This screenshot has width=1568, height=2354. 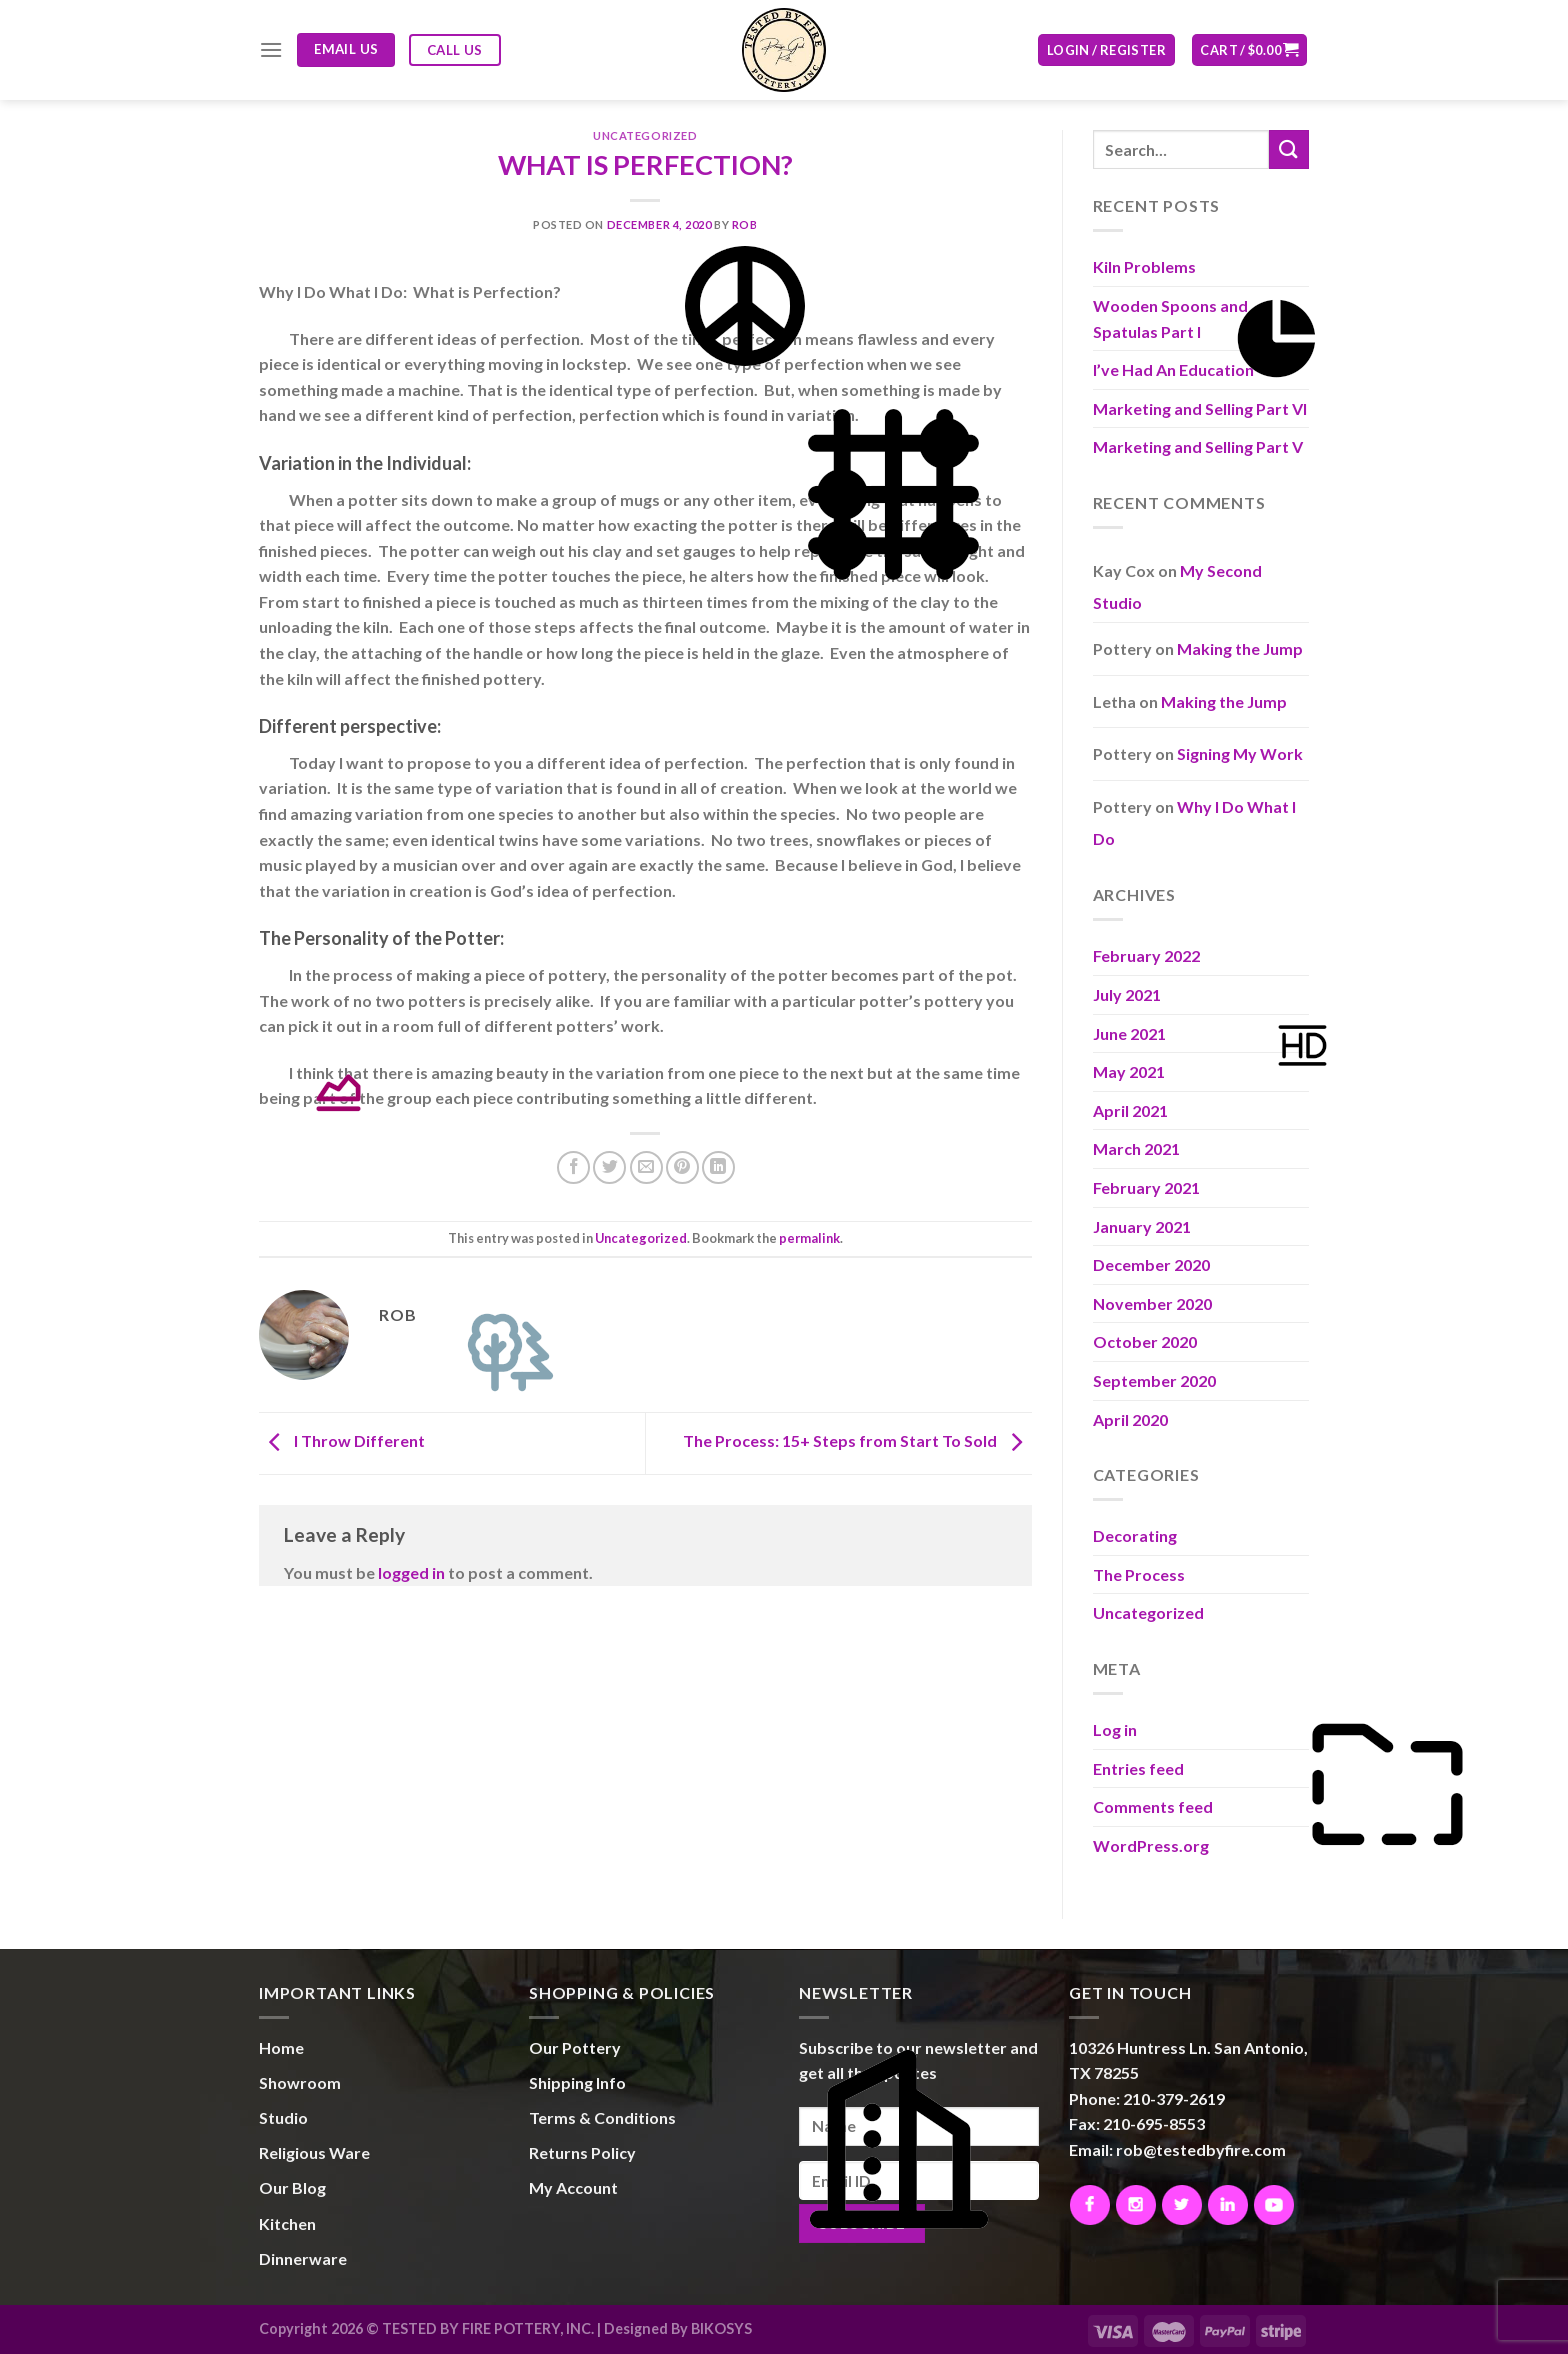 What do you see at coordinates (745, 306) in the screenshot?
I see `indicates a peaceful or non-violent state` at bounding box center [745, 306].